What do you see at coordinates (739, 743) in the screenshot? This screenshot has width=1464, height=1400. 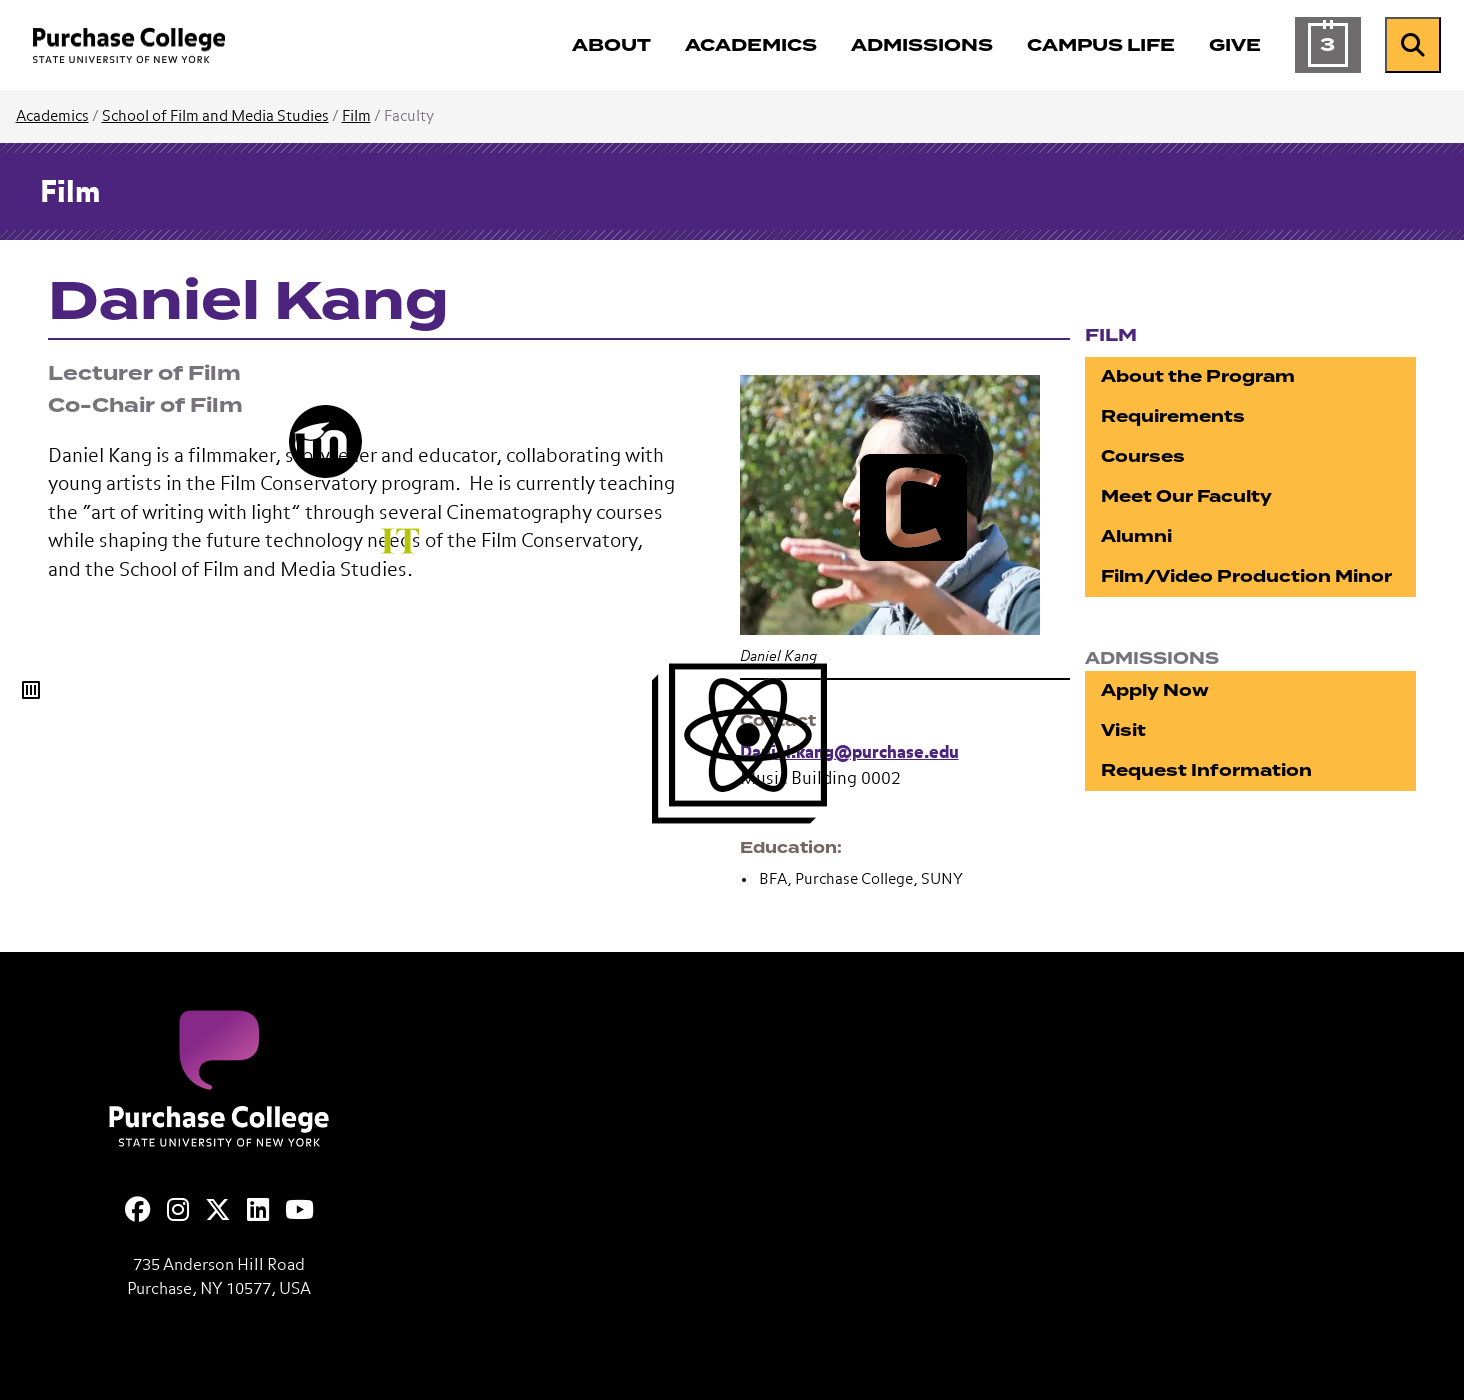 I see `create react app logo` at bounding box center [739, 743].